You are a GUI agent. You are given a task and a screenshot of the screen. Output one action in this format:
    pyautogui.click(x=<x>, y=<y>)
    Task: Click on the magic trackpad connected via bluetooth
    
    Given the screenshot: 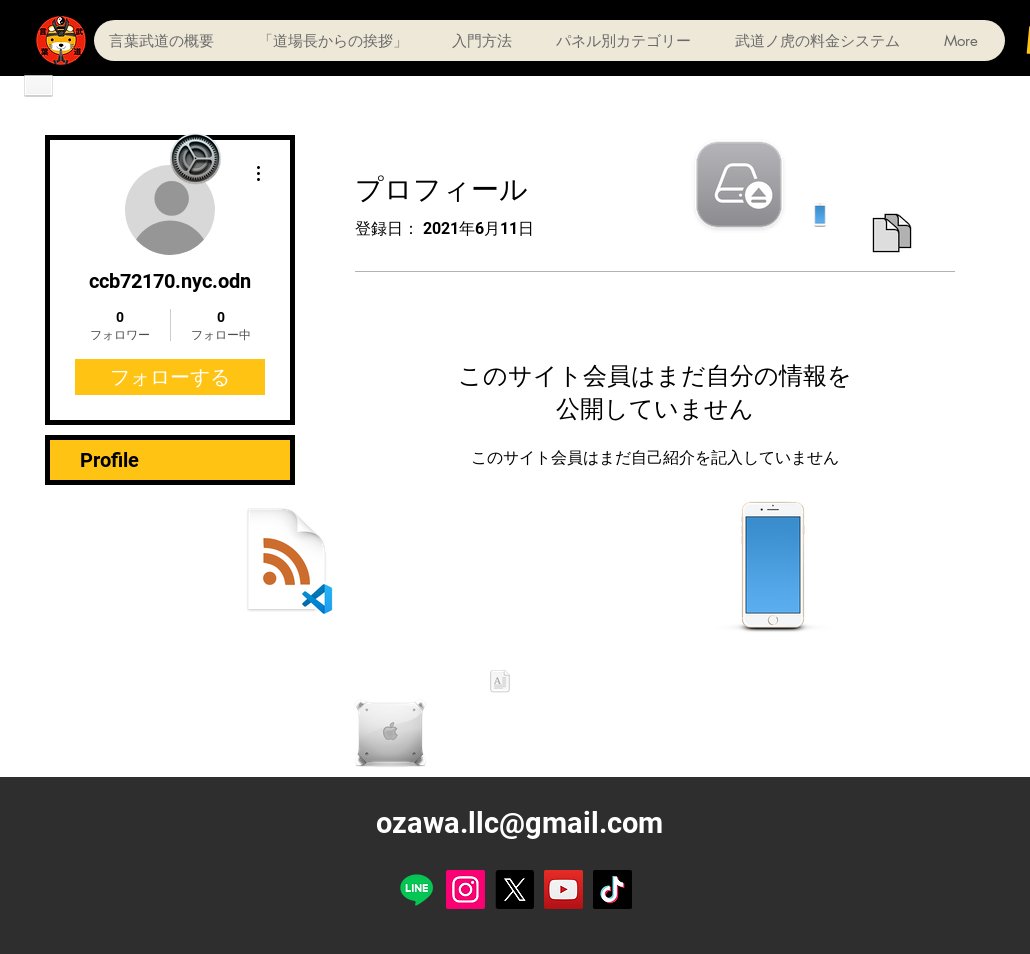 What is the action you would take?
    pyautogui.click(x=38, y=85)
    